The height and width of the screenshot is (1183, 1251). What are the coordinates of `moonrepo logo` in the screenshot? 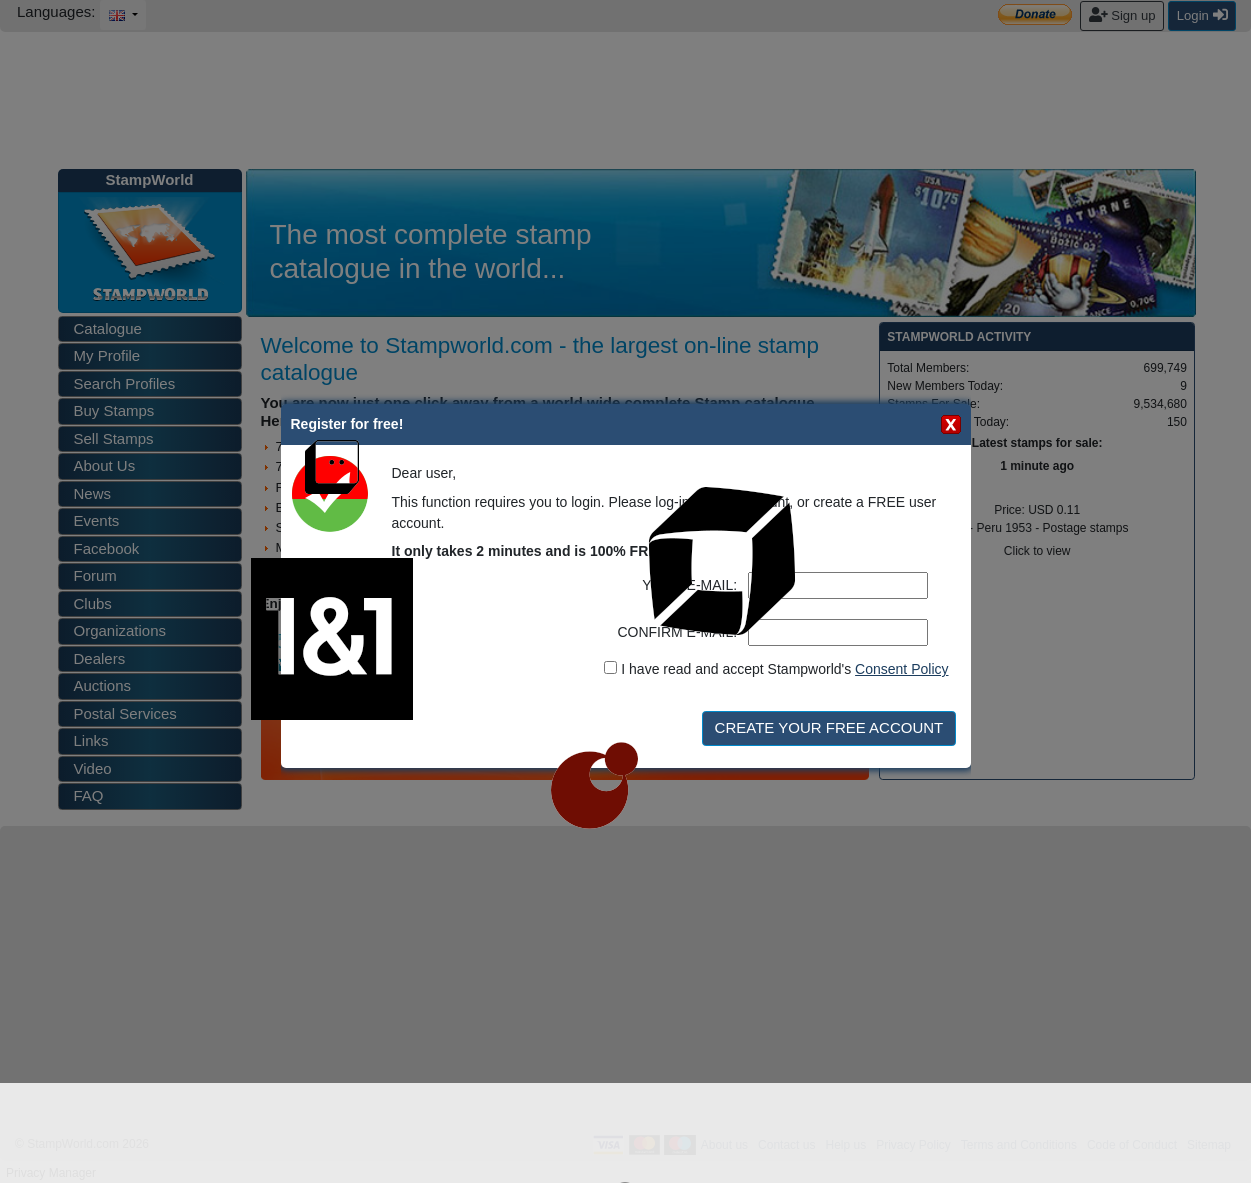 It's located at (594, 785).